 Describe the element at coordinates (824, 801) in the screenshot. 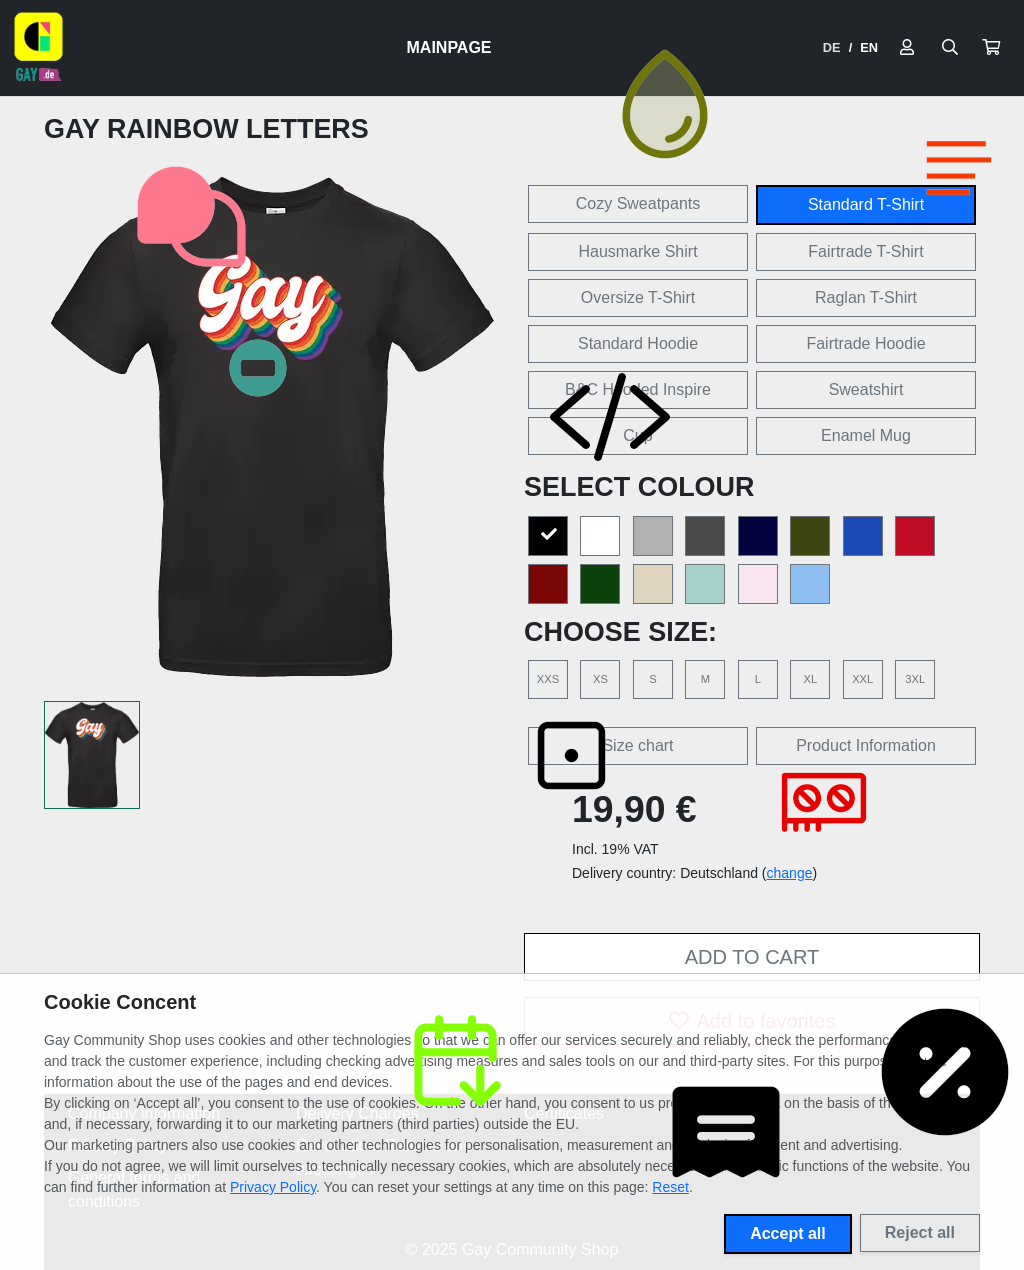

I see `view graphics card or GPU information` at that location.